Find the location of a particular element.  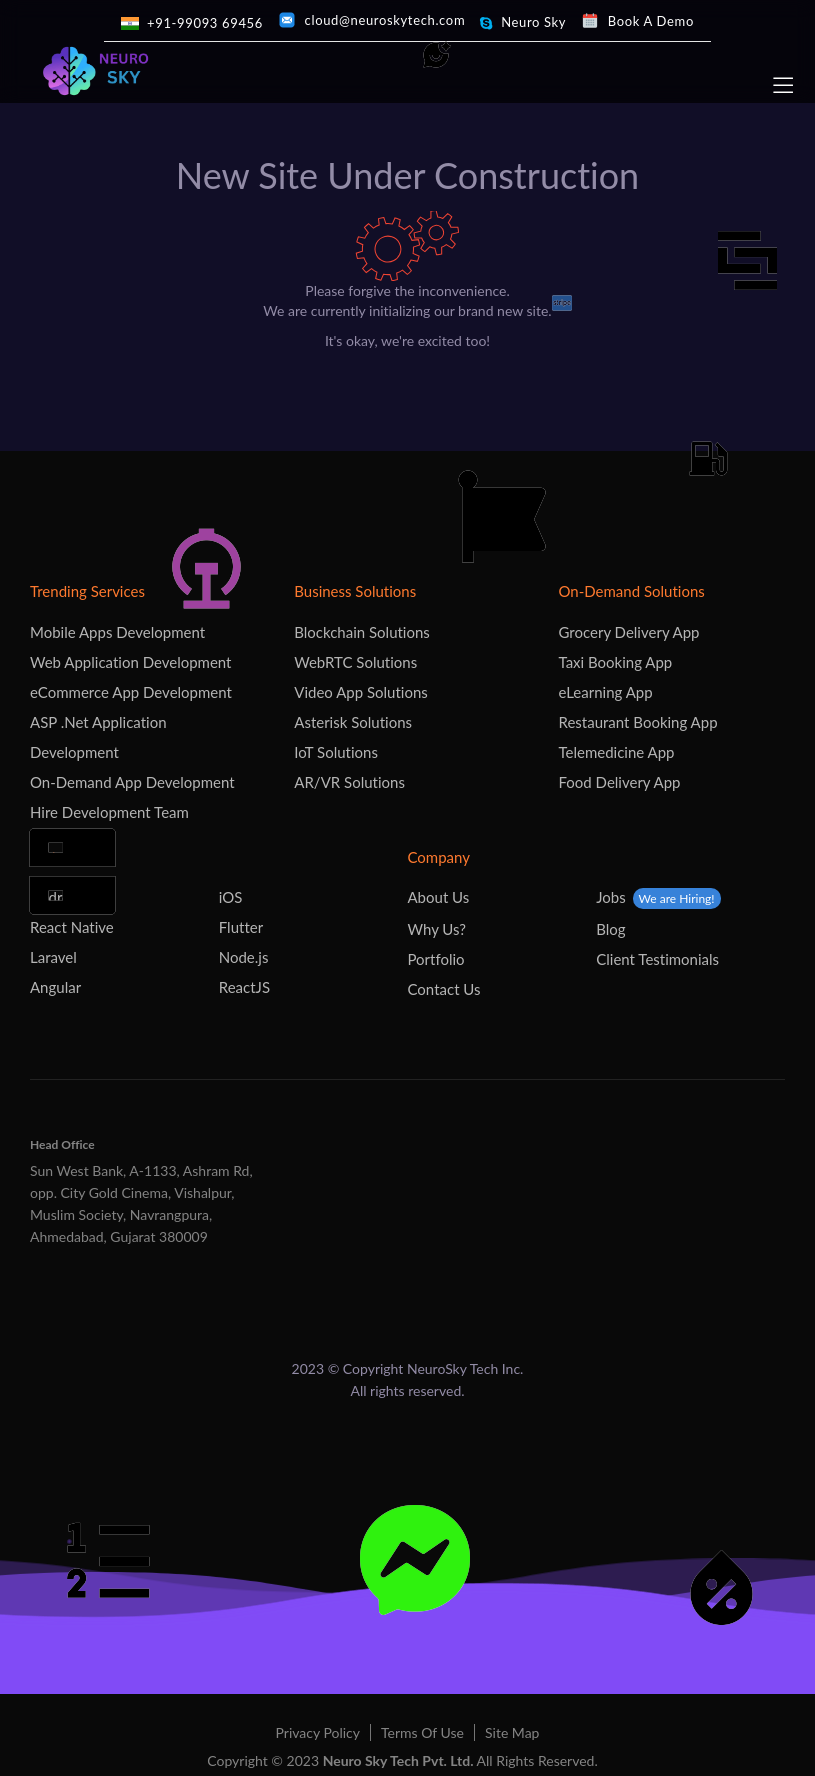

indicates current humidity level is located at coordinates (721, 1590).